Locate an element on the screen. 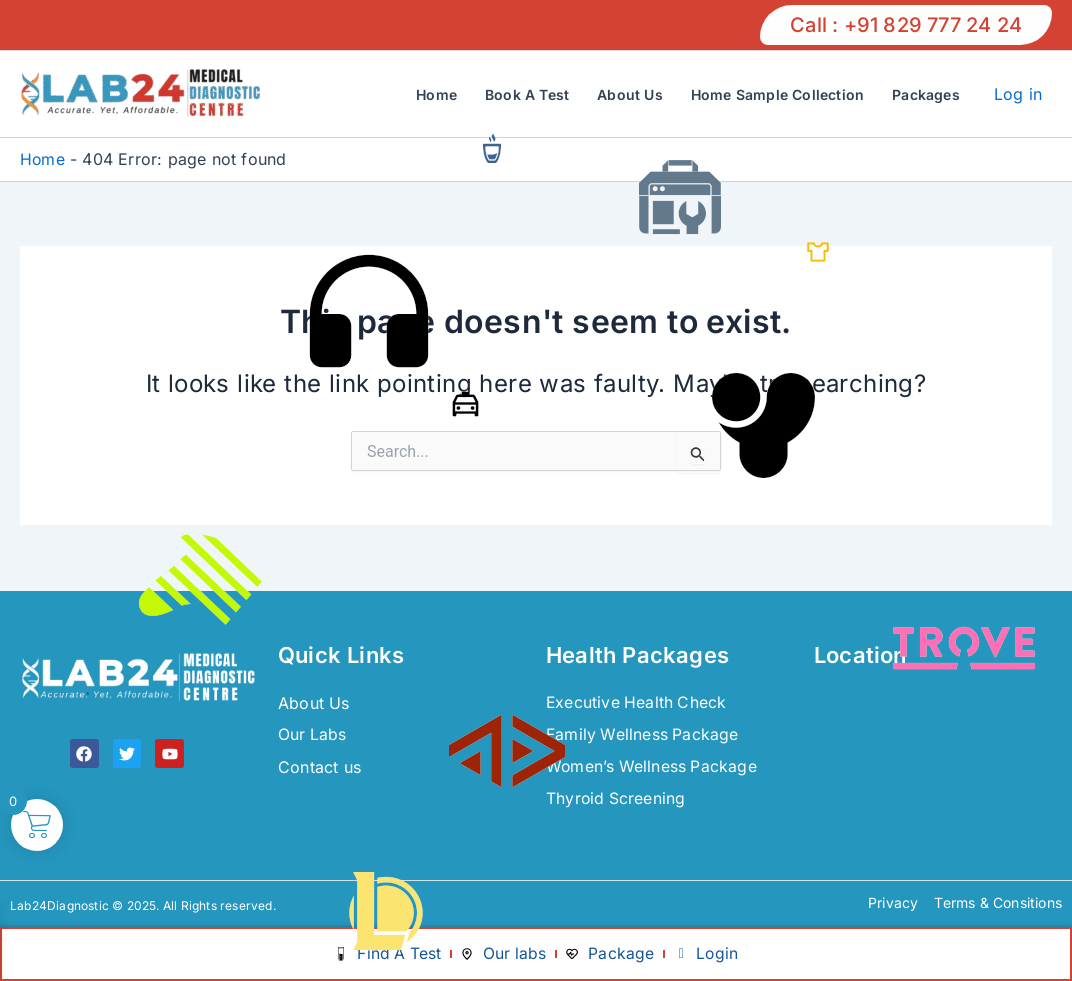 Image resolution: width=1072 pixels, height=981 pixels. open the YOLO anonymous messaging app is located at coordinates (763, 425).